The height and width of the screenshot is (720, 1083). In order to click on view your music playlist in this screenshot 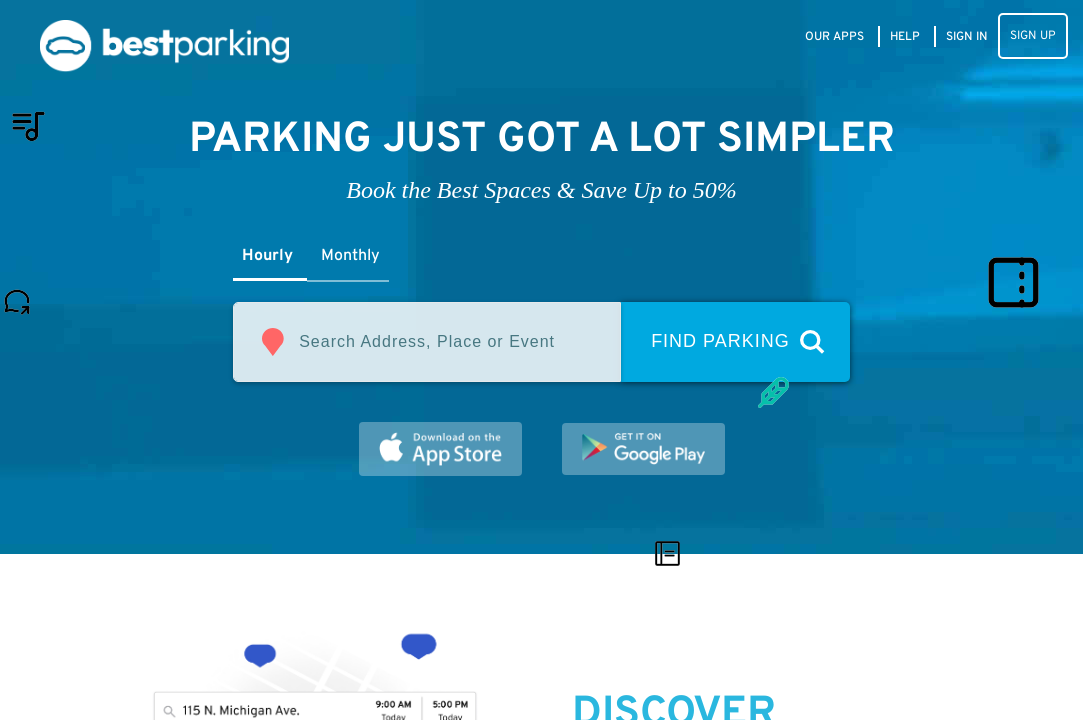, I will do `click(28, 126)`.